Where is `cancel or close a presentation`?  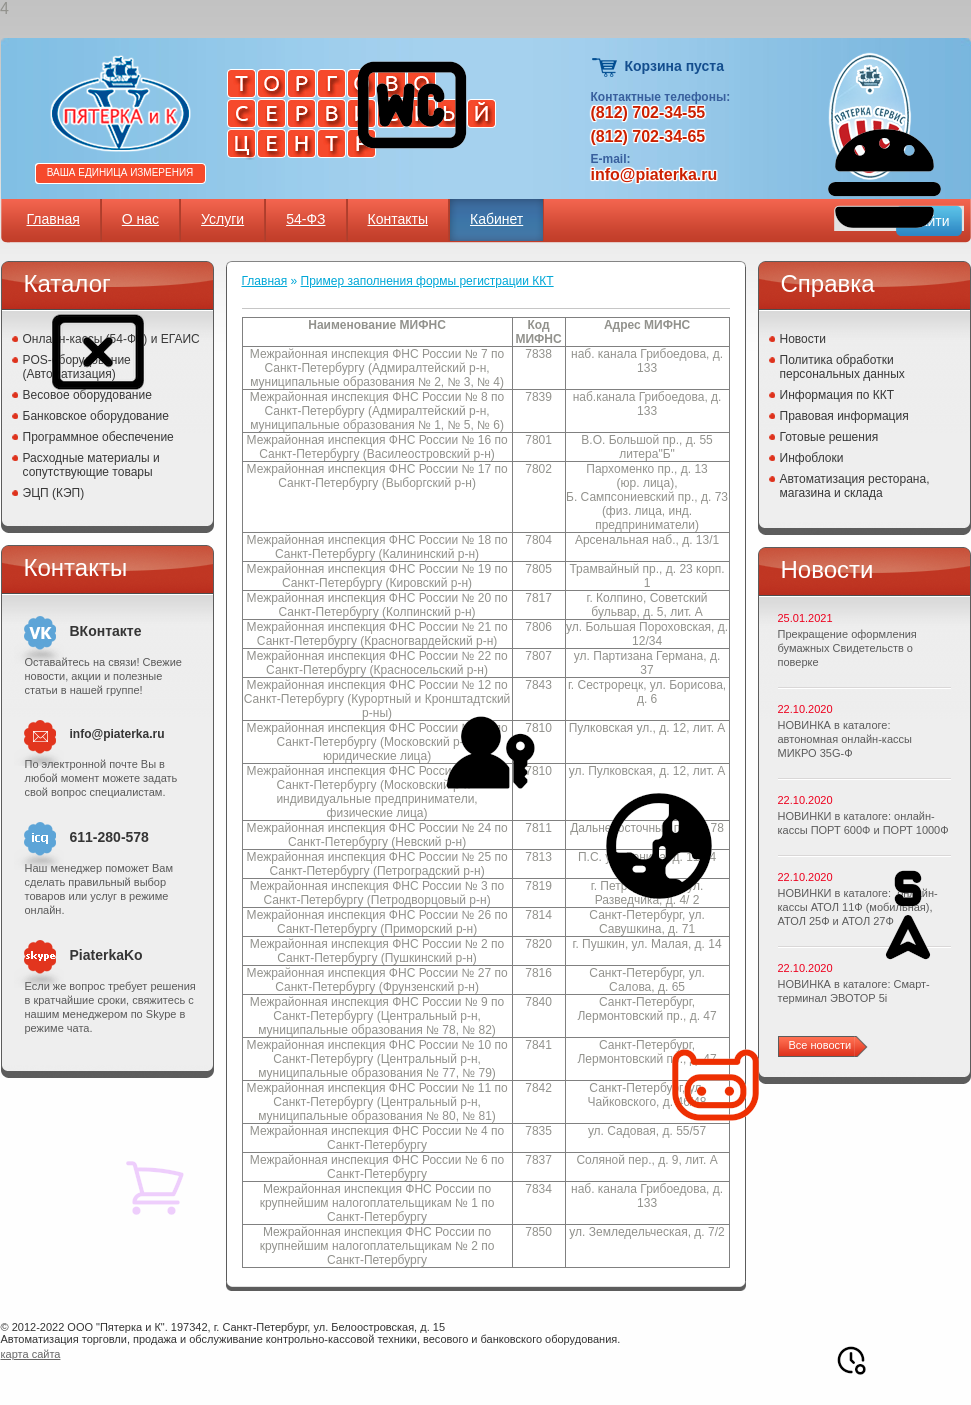
cancel or close a presentation is located at coordinates (98, 352).